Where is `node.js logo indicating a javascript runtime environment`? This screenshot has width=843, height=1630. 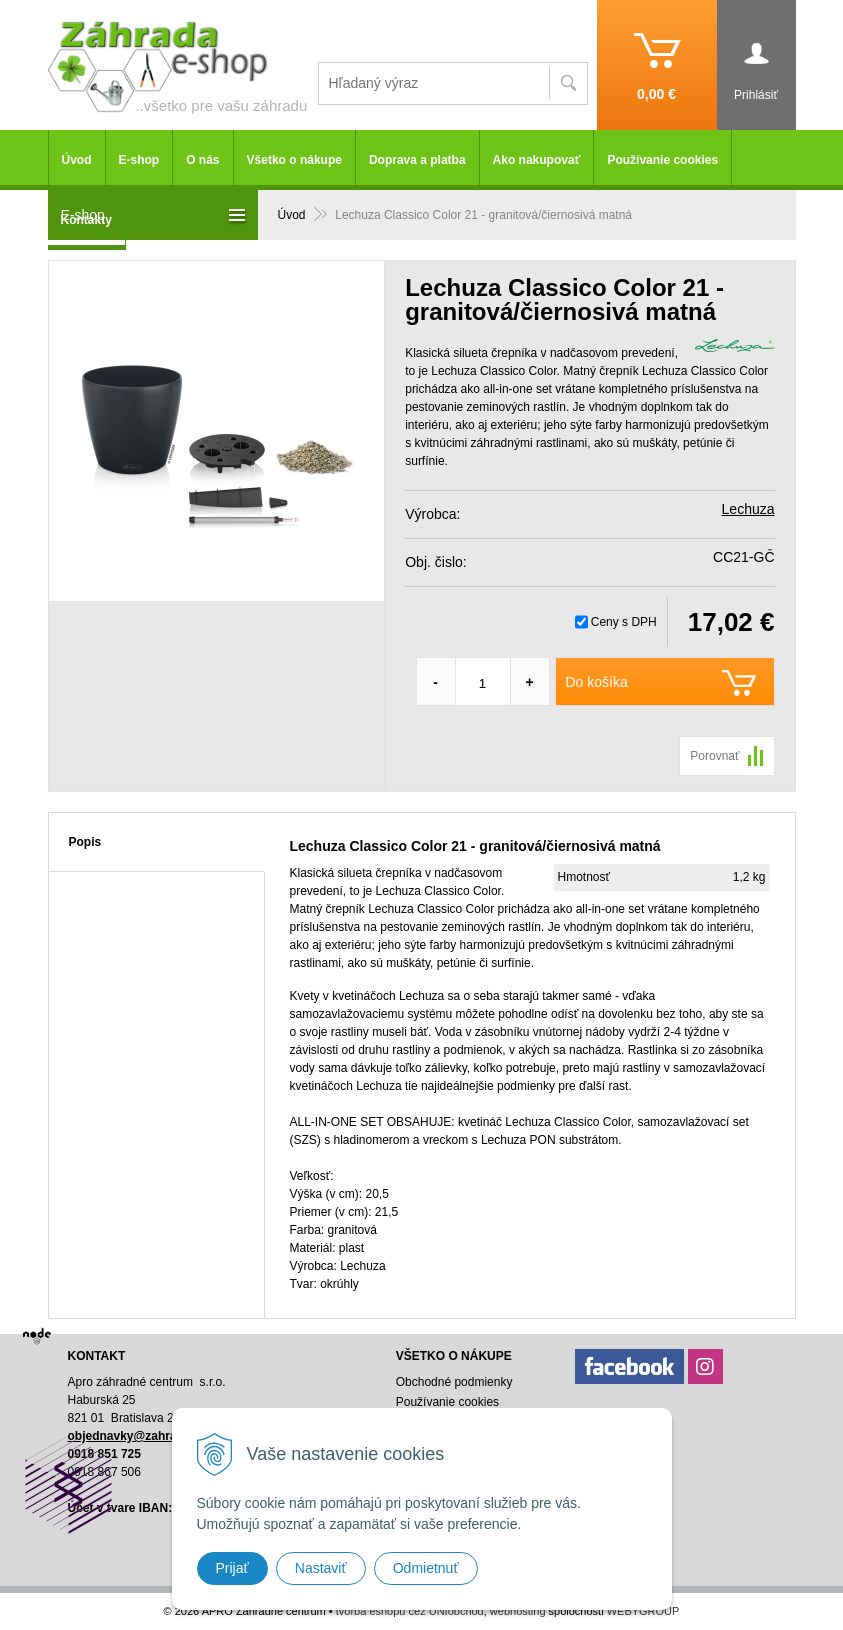
node.js logo indicating a javascript runtime environment is located at coordinates (37, 1336).